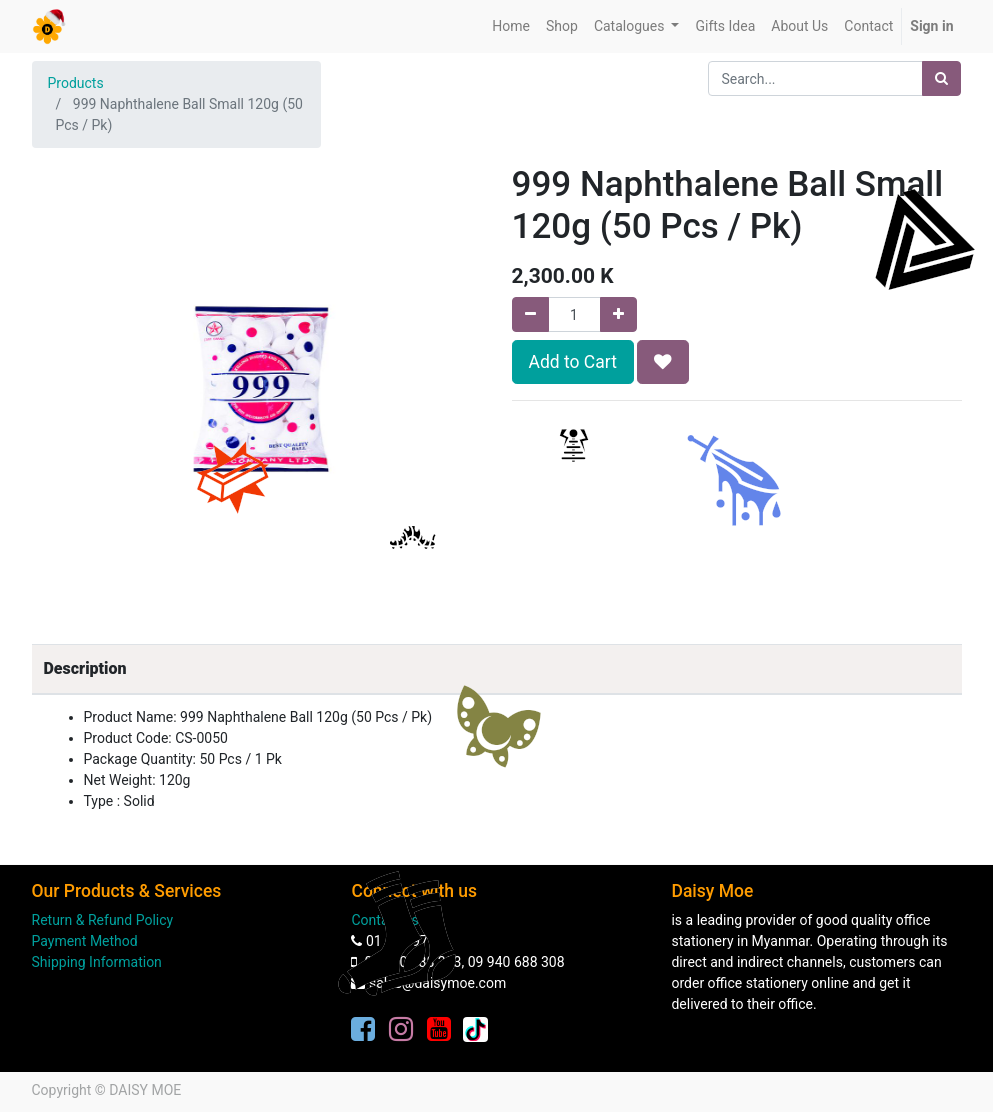 The width and height of the screenshot is (993, 1112). What do you see at coordinates (233, 477) in the screenshot?
I see `indicates a gold bar or treasure reward` at bounding box center [233, 477].